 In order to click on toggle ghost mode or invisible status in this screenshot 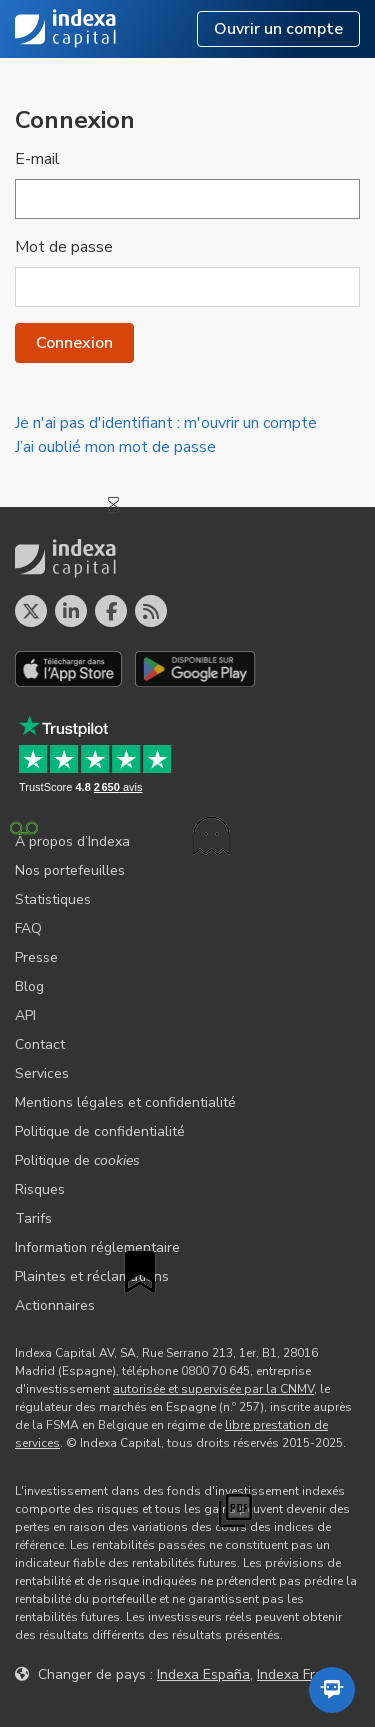, I will do `click(211, 836)`.